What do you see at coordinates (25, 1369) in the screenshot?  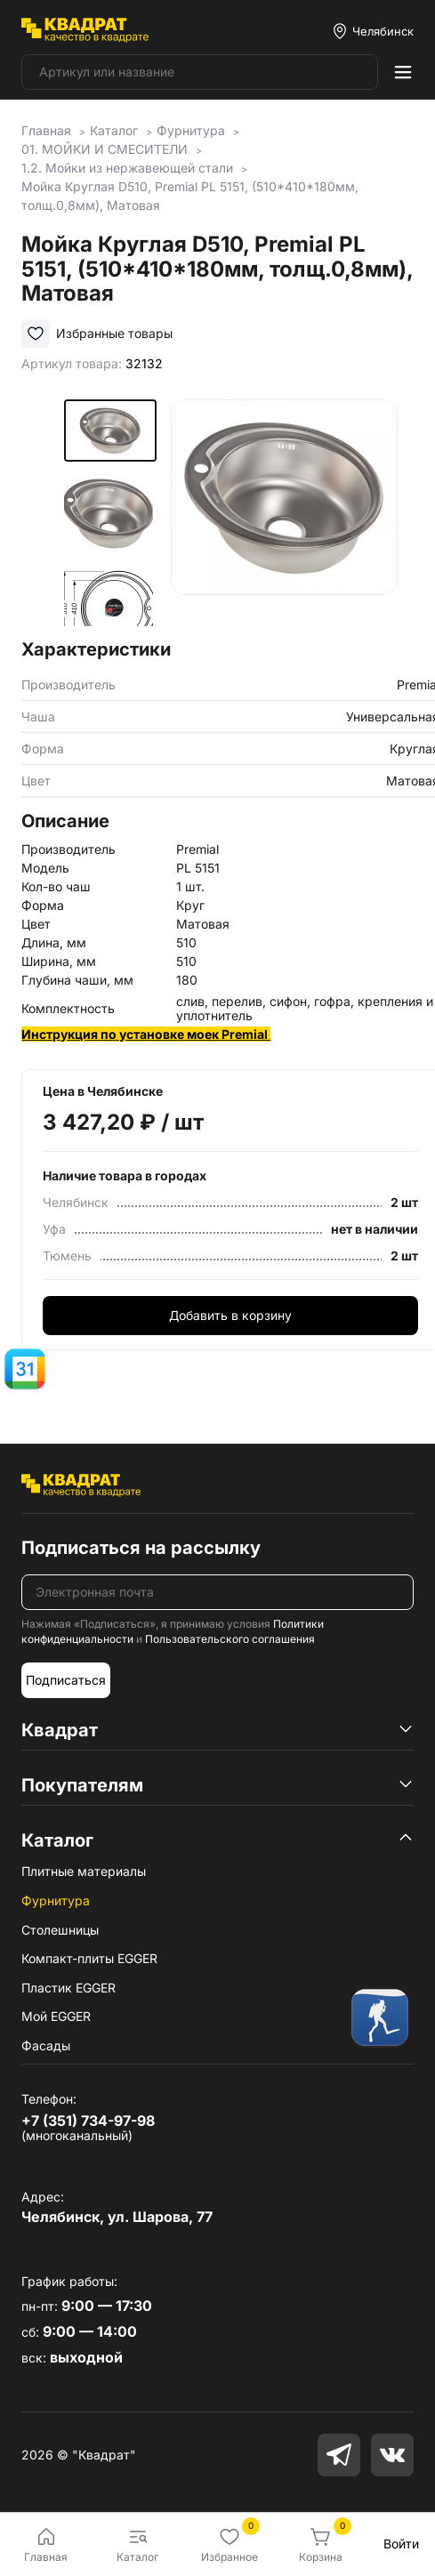 I see `open Google Calendar app` at bounding box center [25, 1369].